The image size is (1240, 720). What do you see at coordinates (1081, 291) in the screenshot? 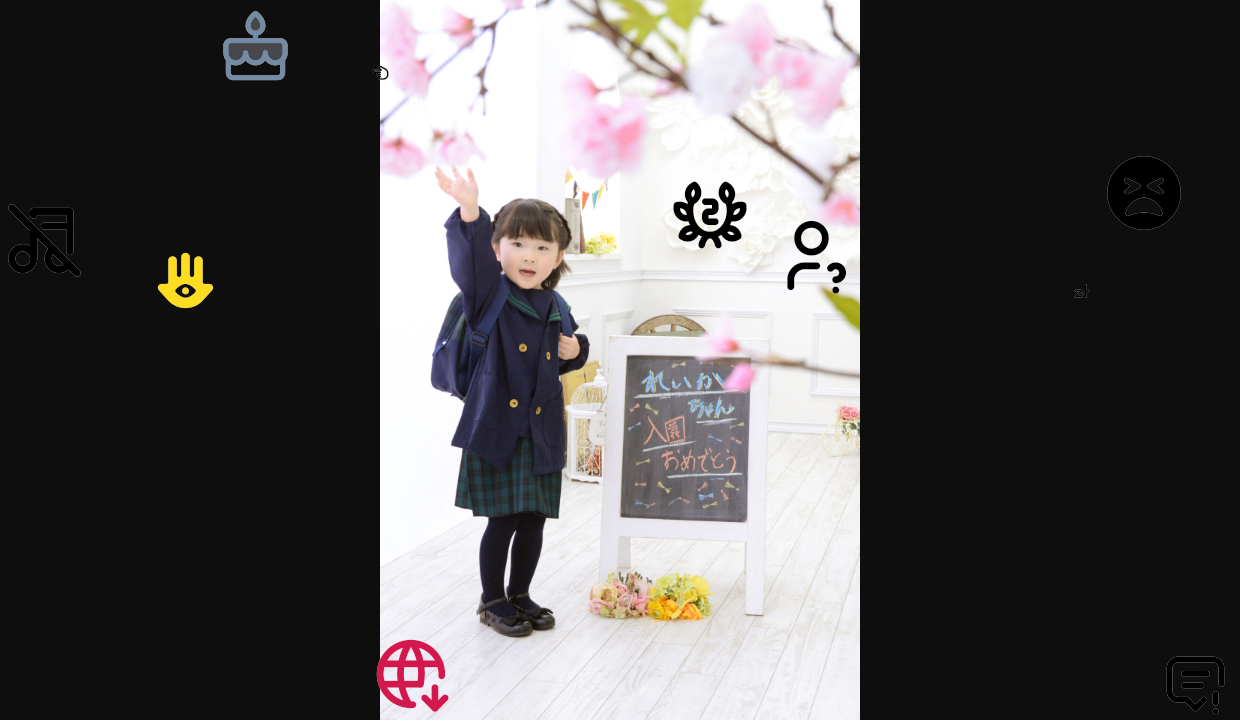
I see `indicates price or amount in Polish złoty` at bounding box center [1081, 291].